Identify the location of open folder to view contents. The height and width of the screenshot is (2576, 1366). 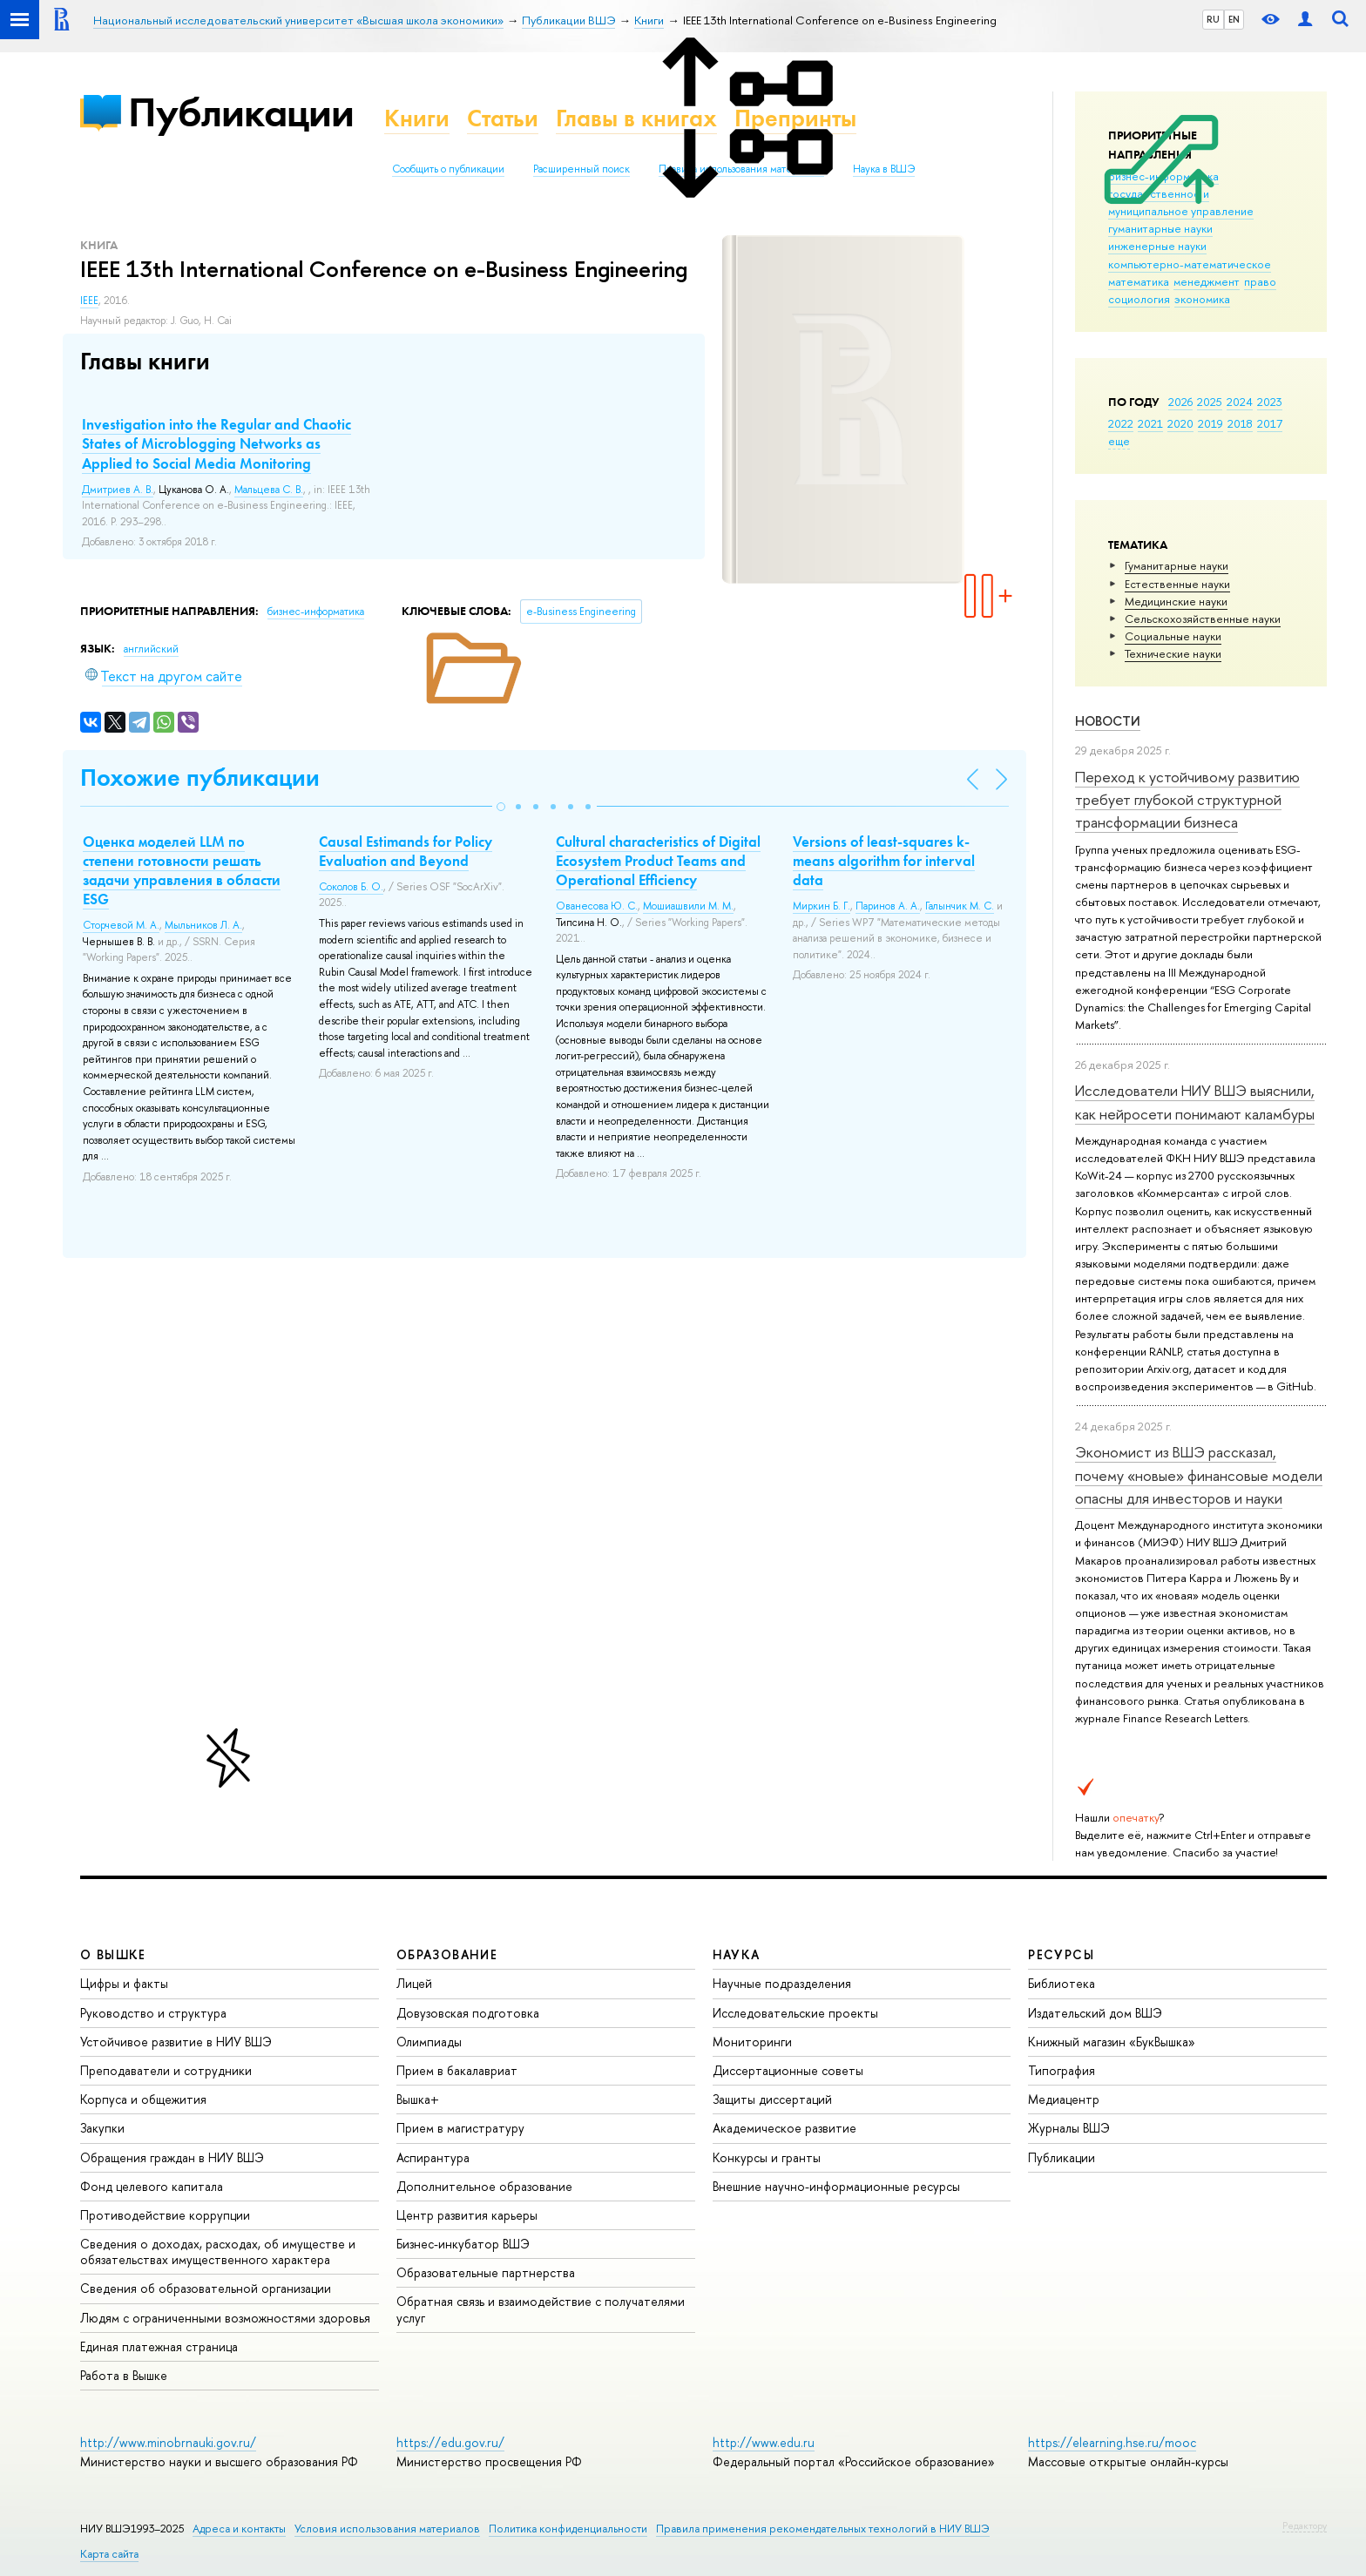
(470, 666).